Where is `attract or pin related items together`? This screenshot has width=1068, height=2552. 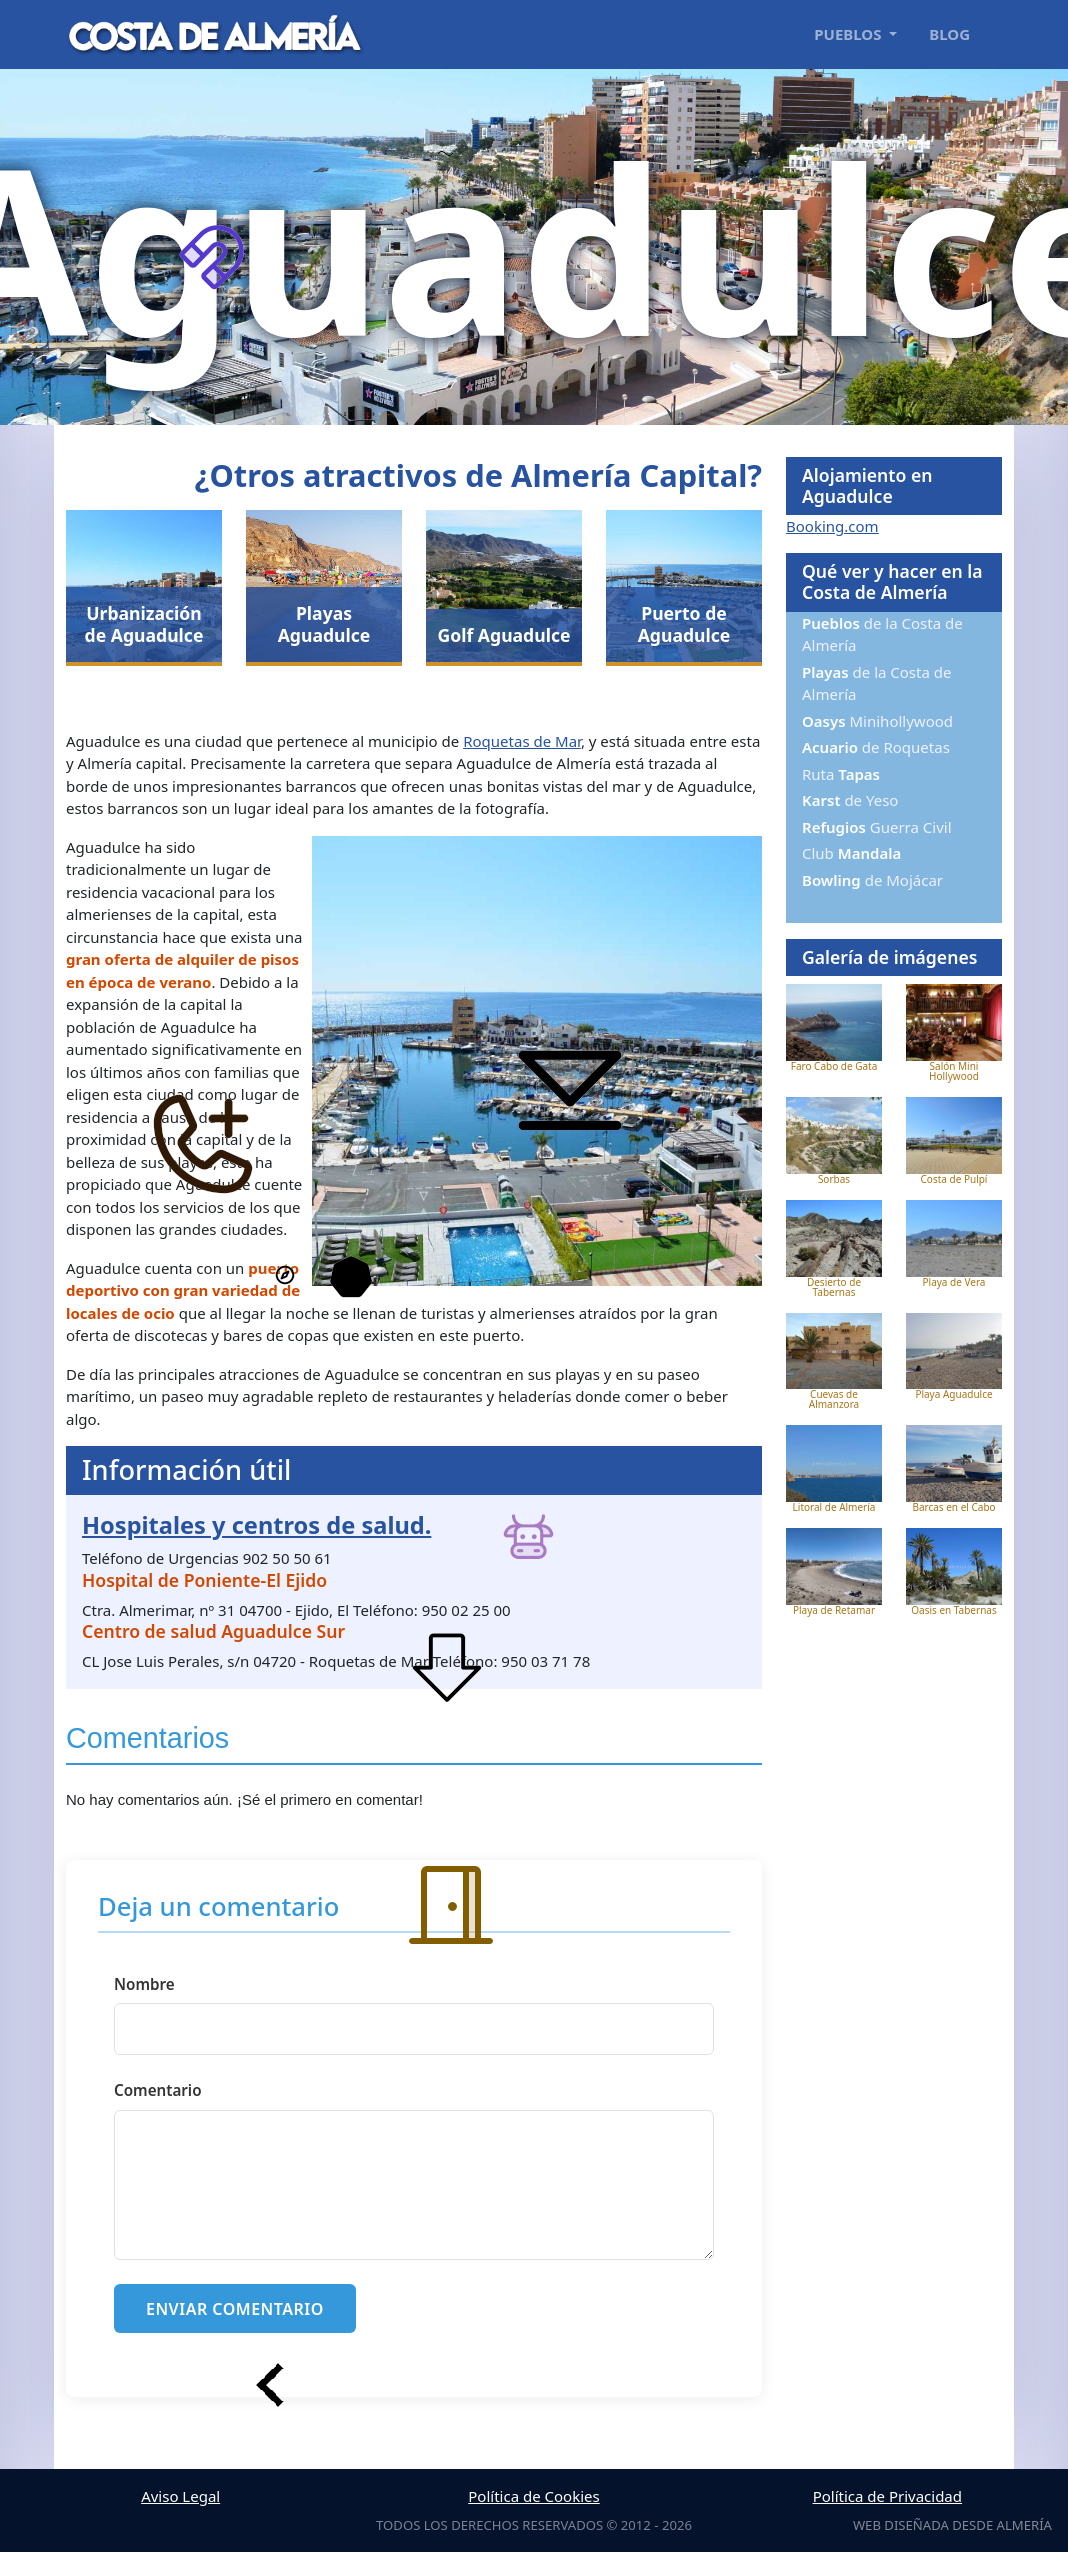
attract or pin related items together is located at coordinates (213, 256).